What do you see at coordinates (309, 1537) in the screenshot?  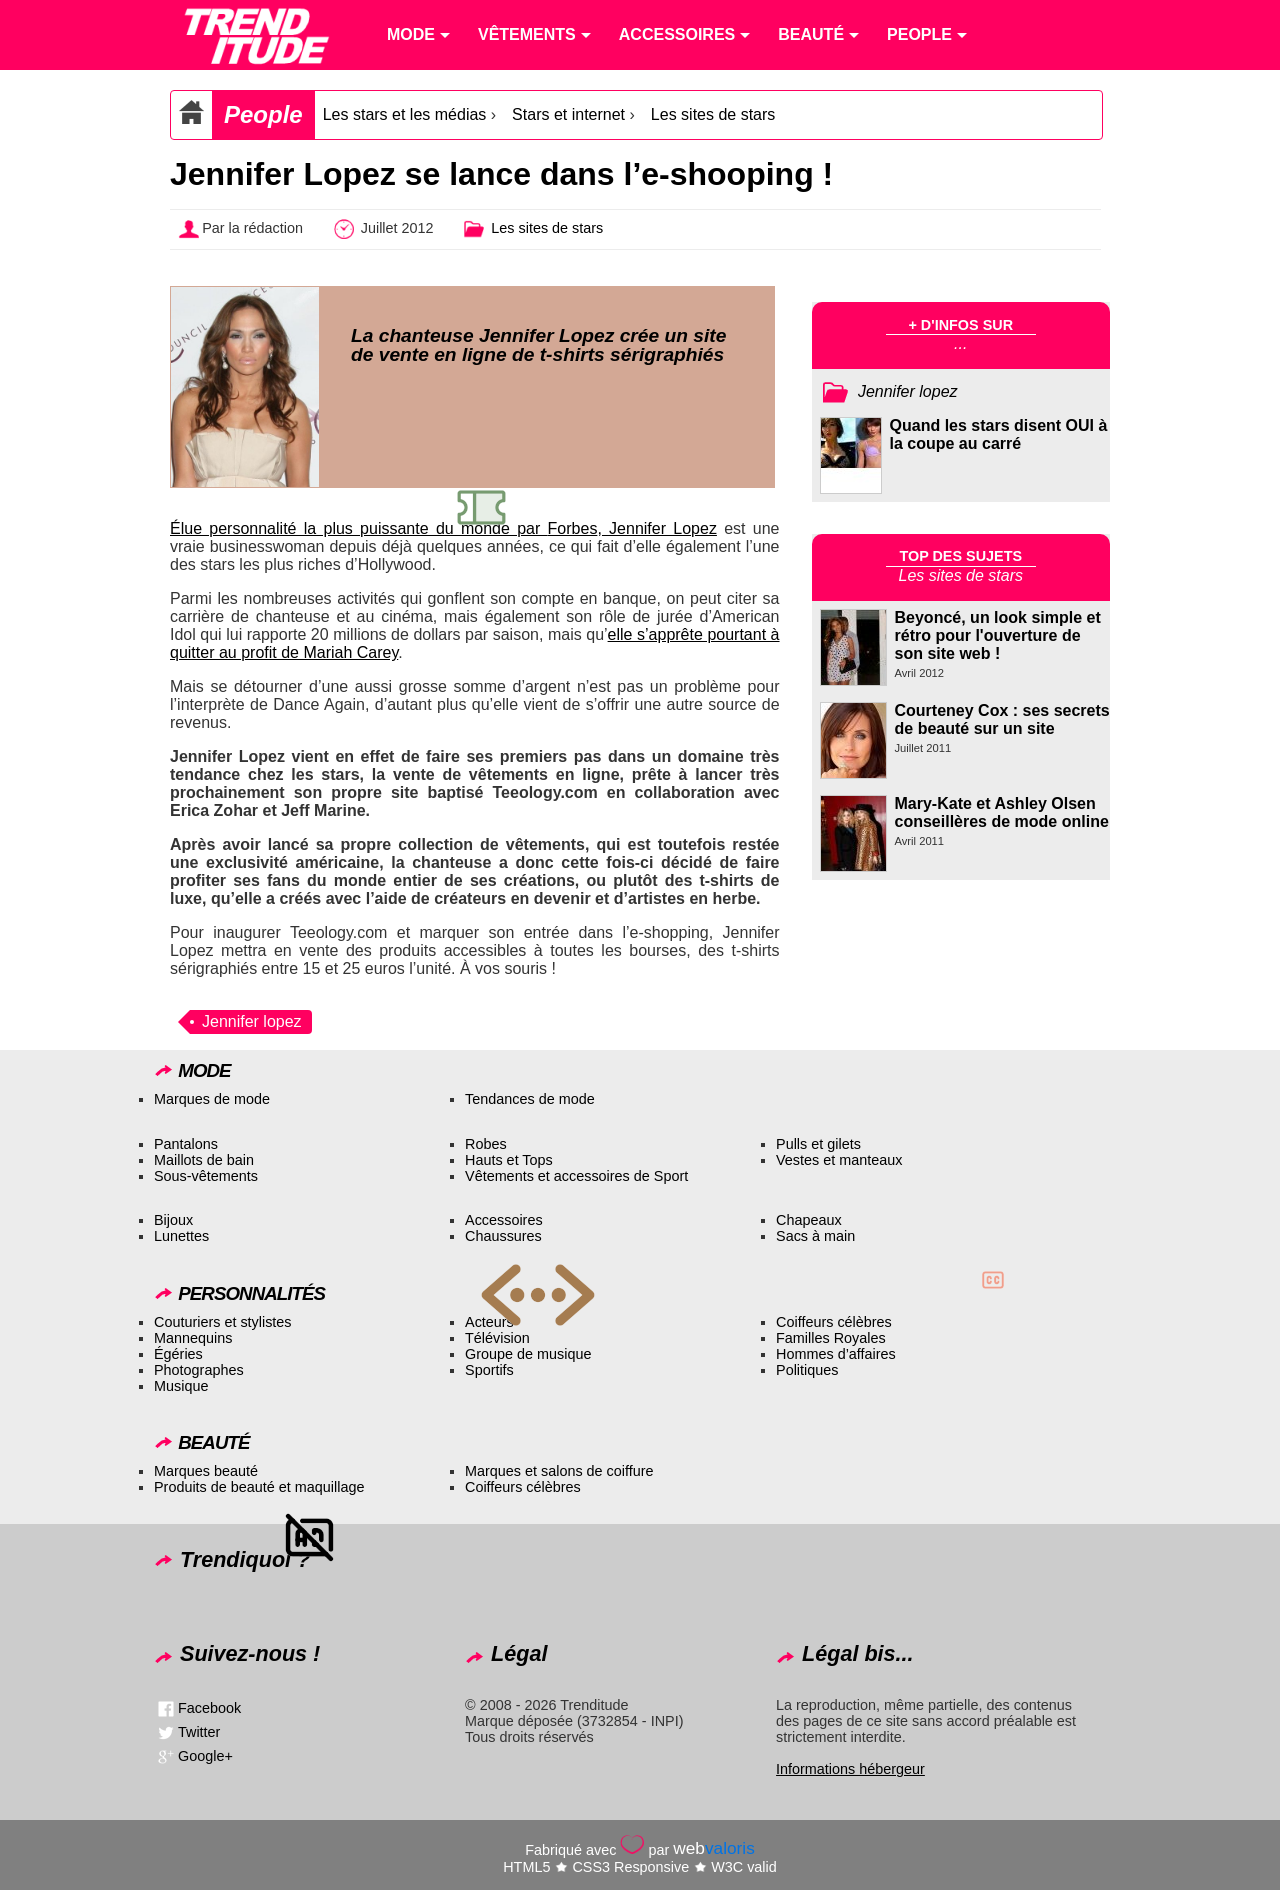 I see `ad-free mode enabled` at bounding box center [309, 1537].